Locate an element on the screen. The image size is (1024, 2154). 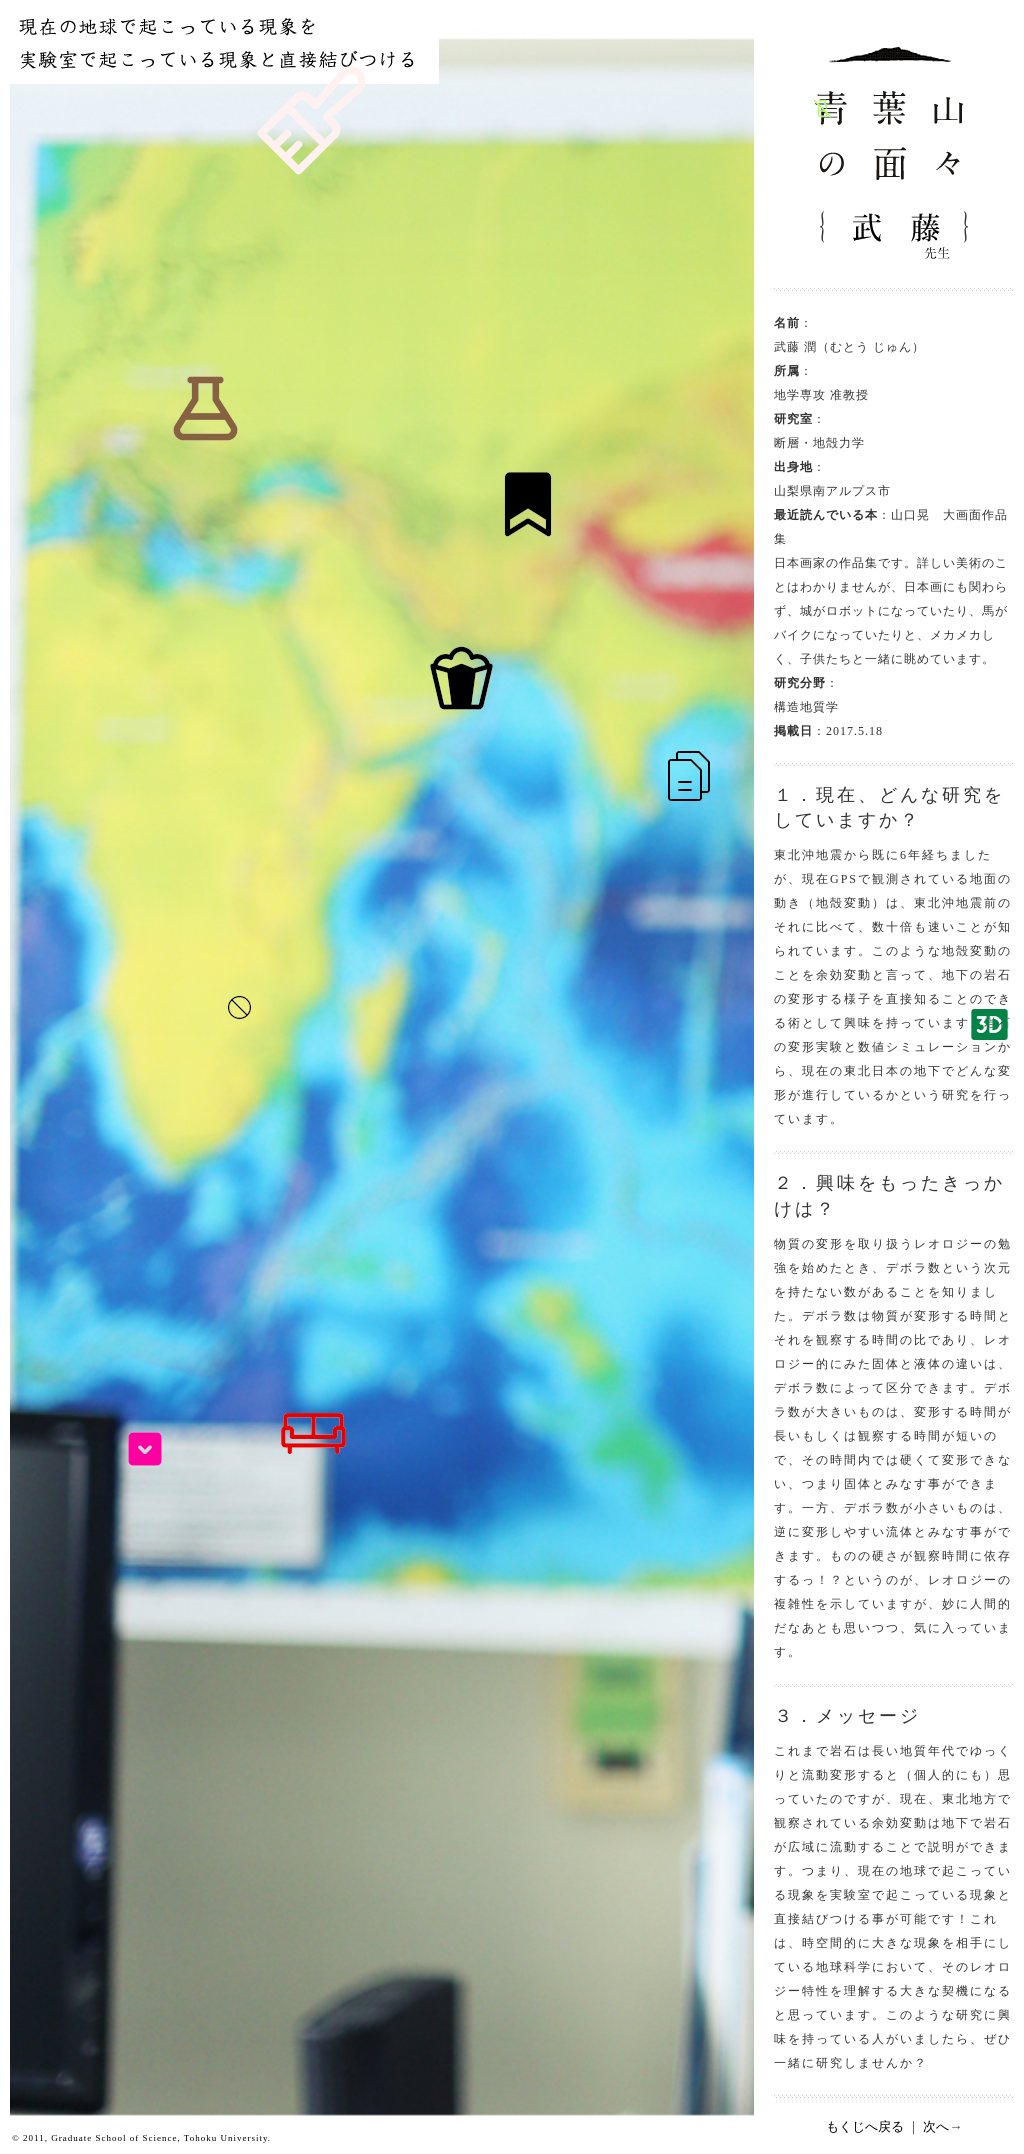
view all documents is located at coordinates (689, 776).